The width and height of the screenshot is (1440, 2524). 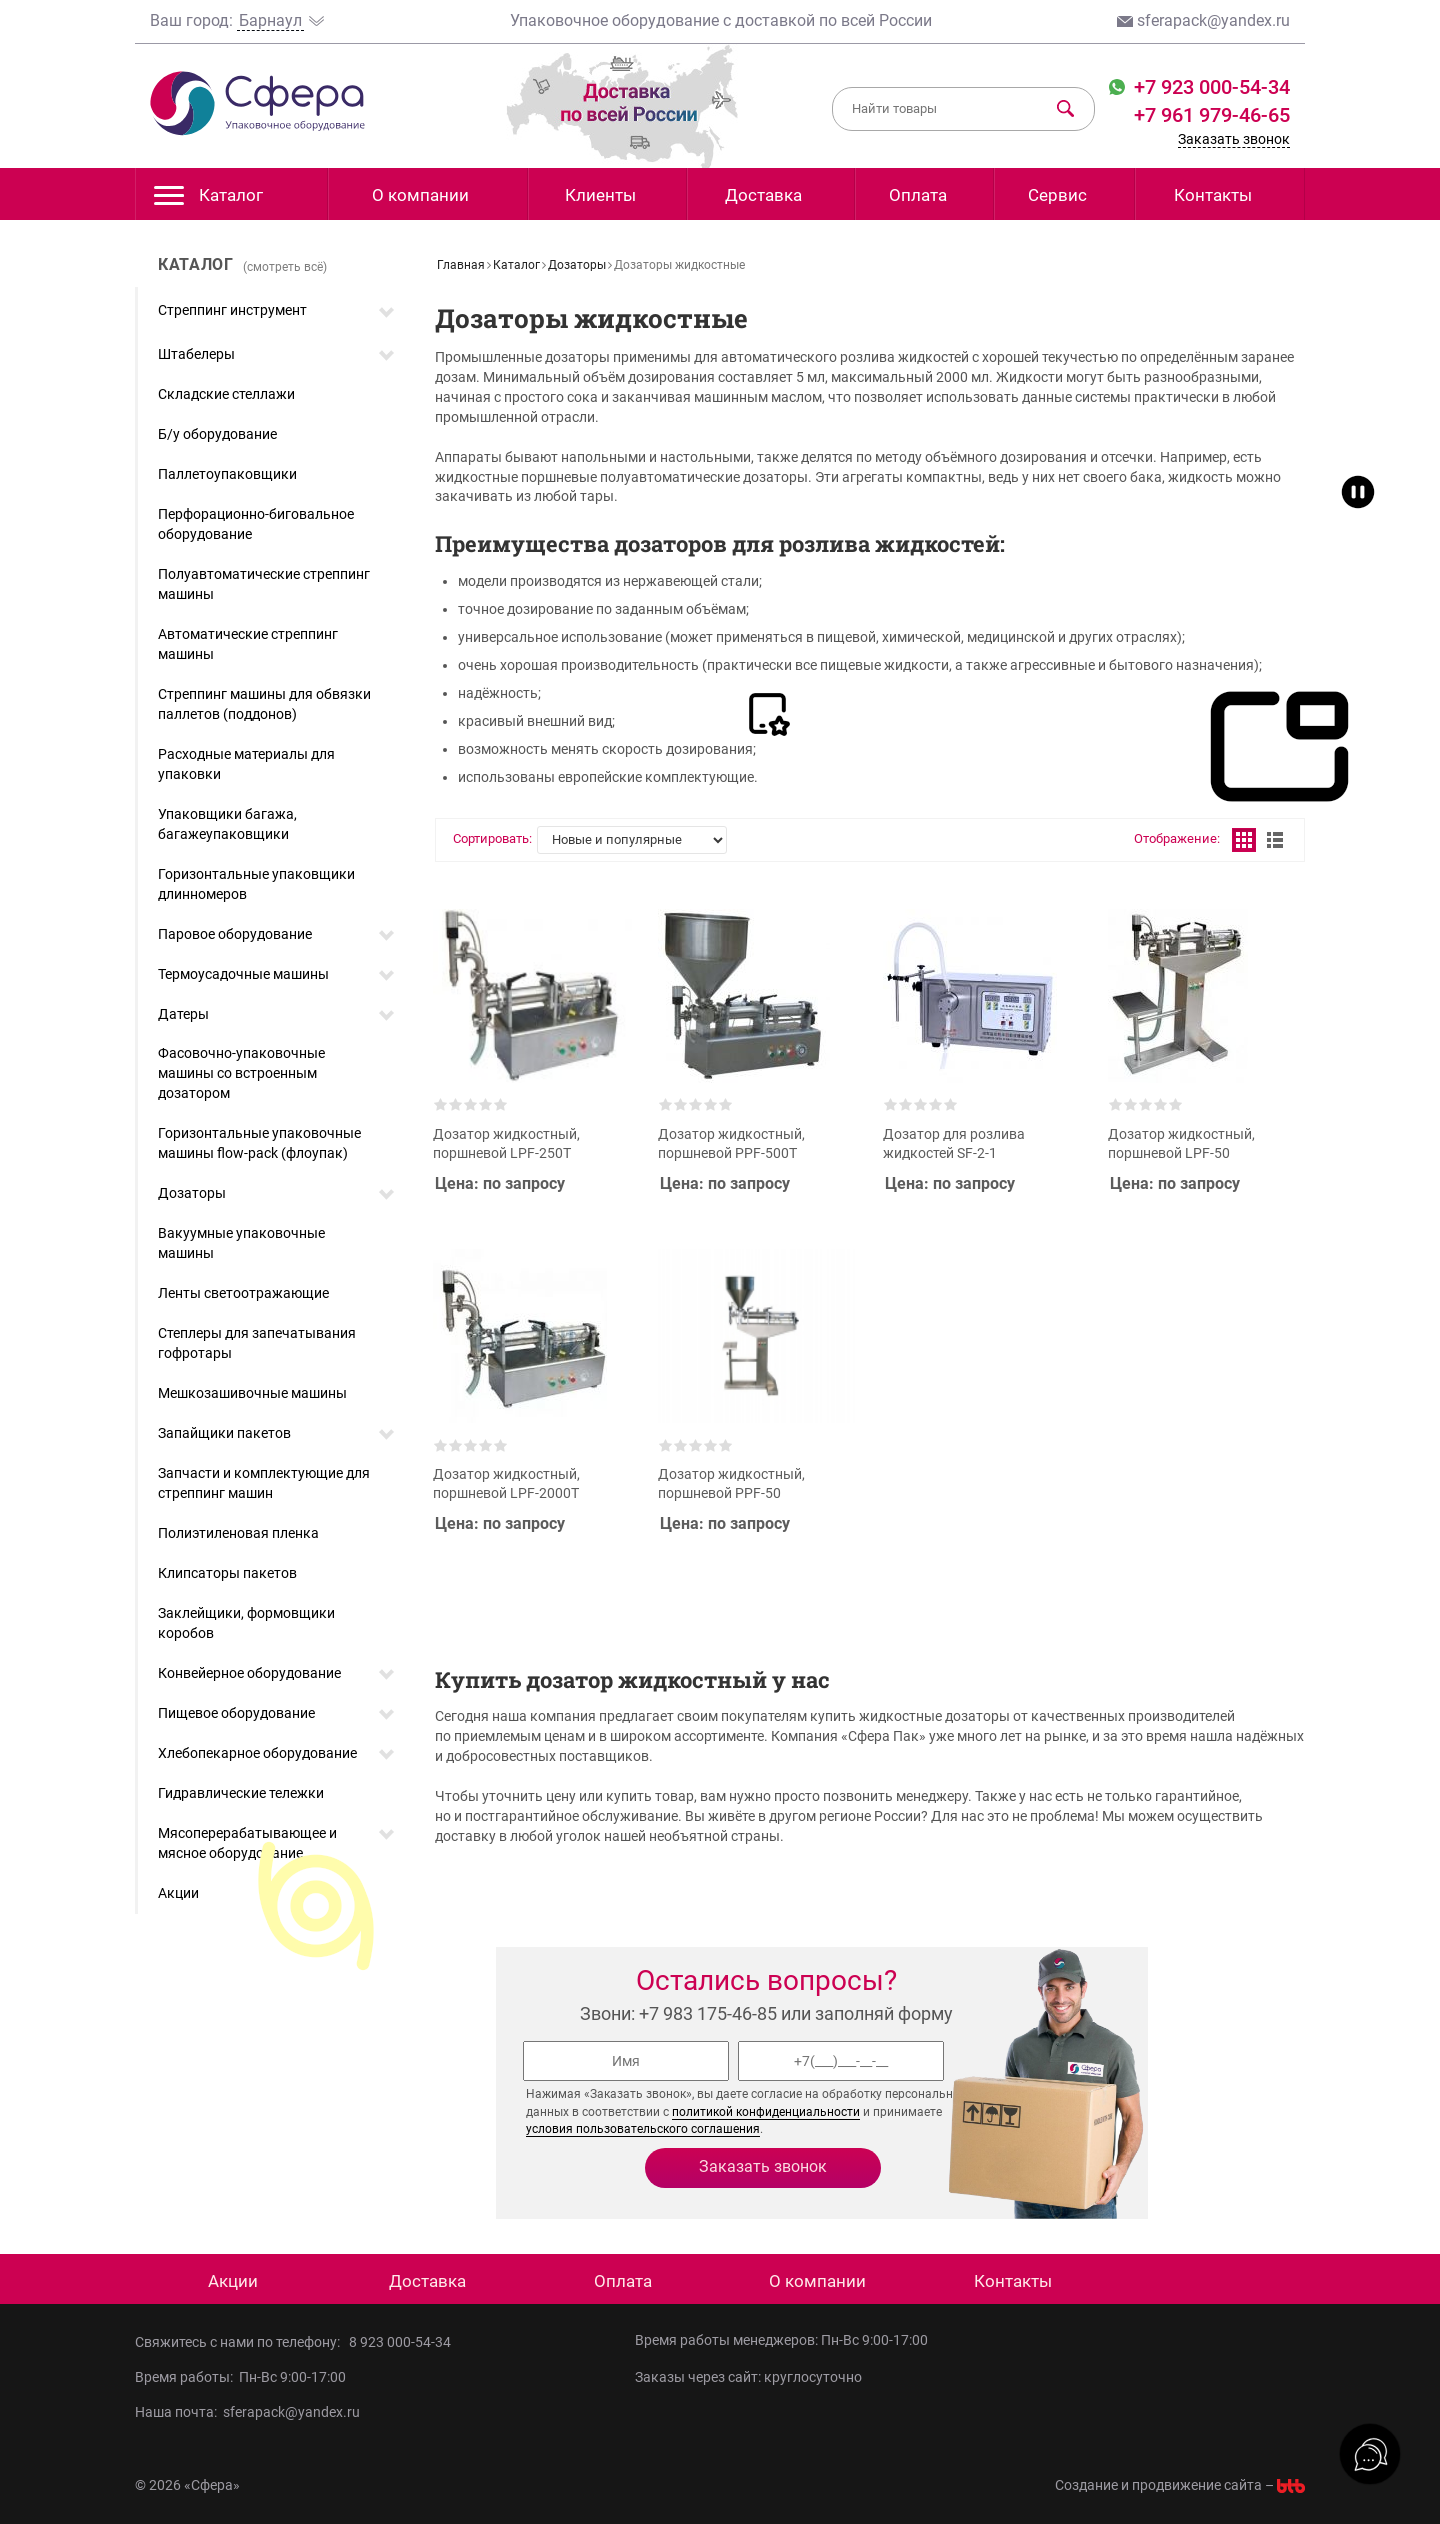 What do you see at coordinates (316, 1906) in the screenshot?
I see `indicates stormy or severe weather conditions` at bounding box center [316, 1906].